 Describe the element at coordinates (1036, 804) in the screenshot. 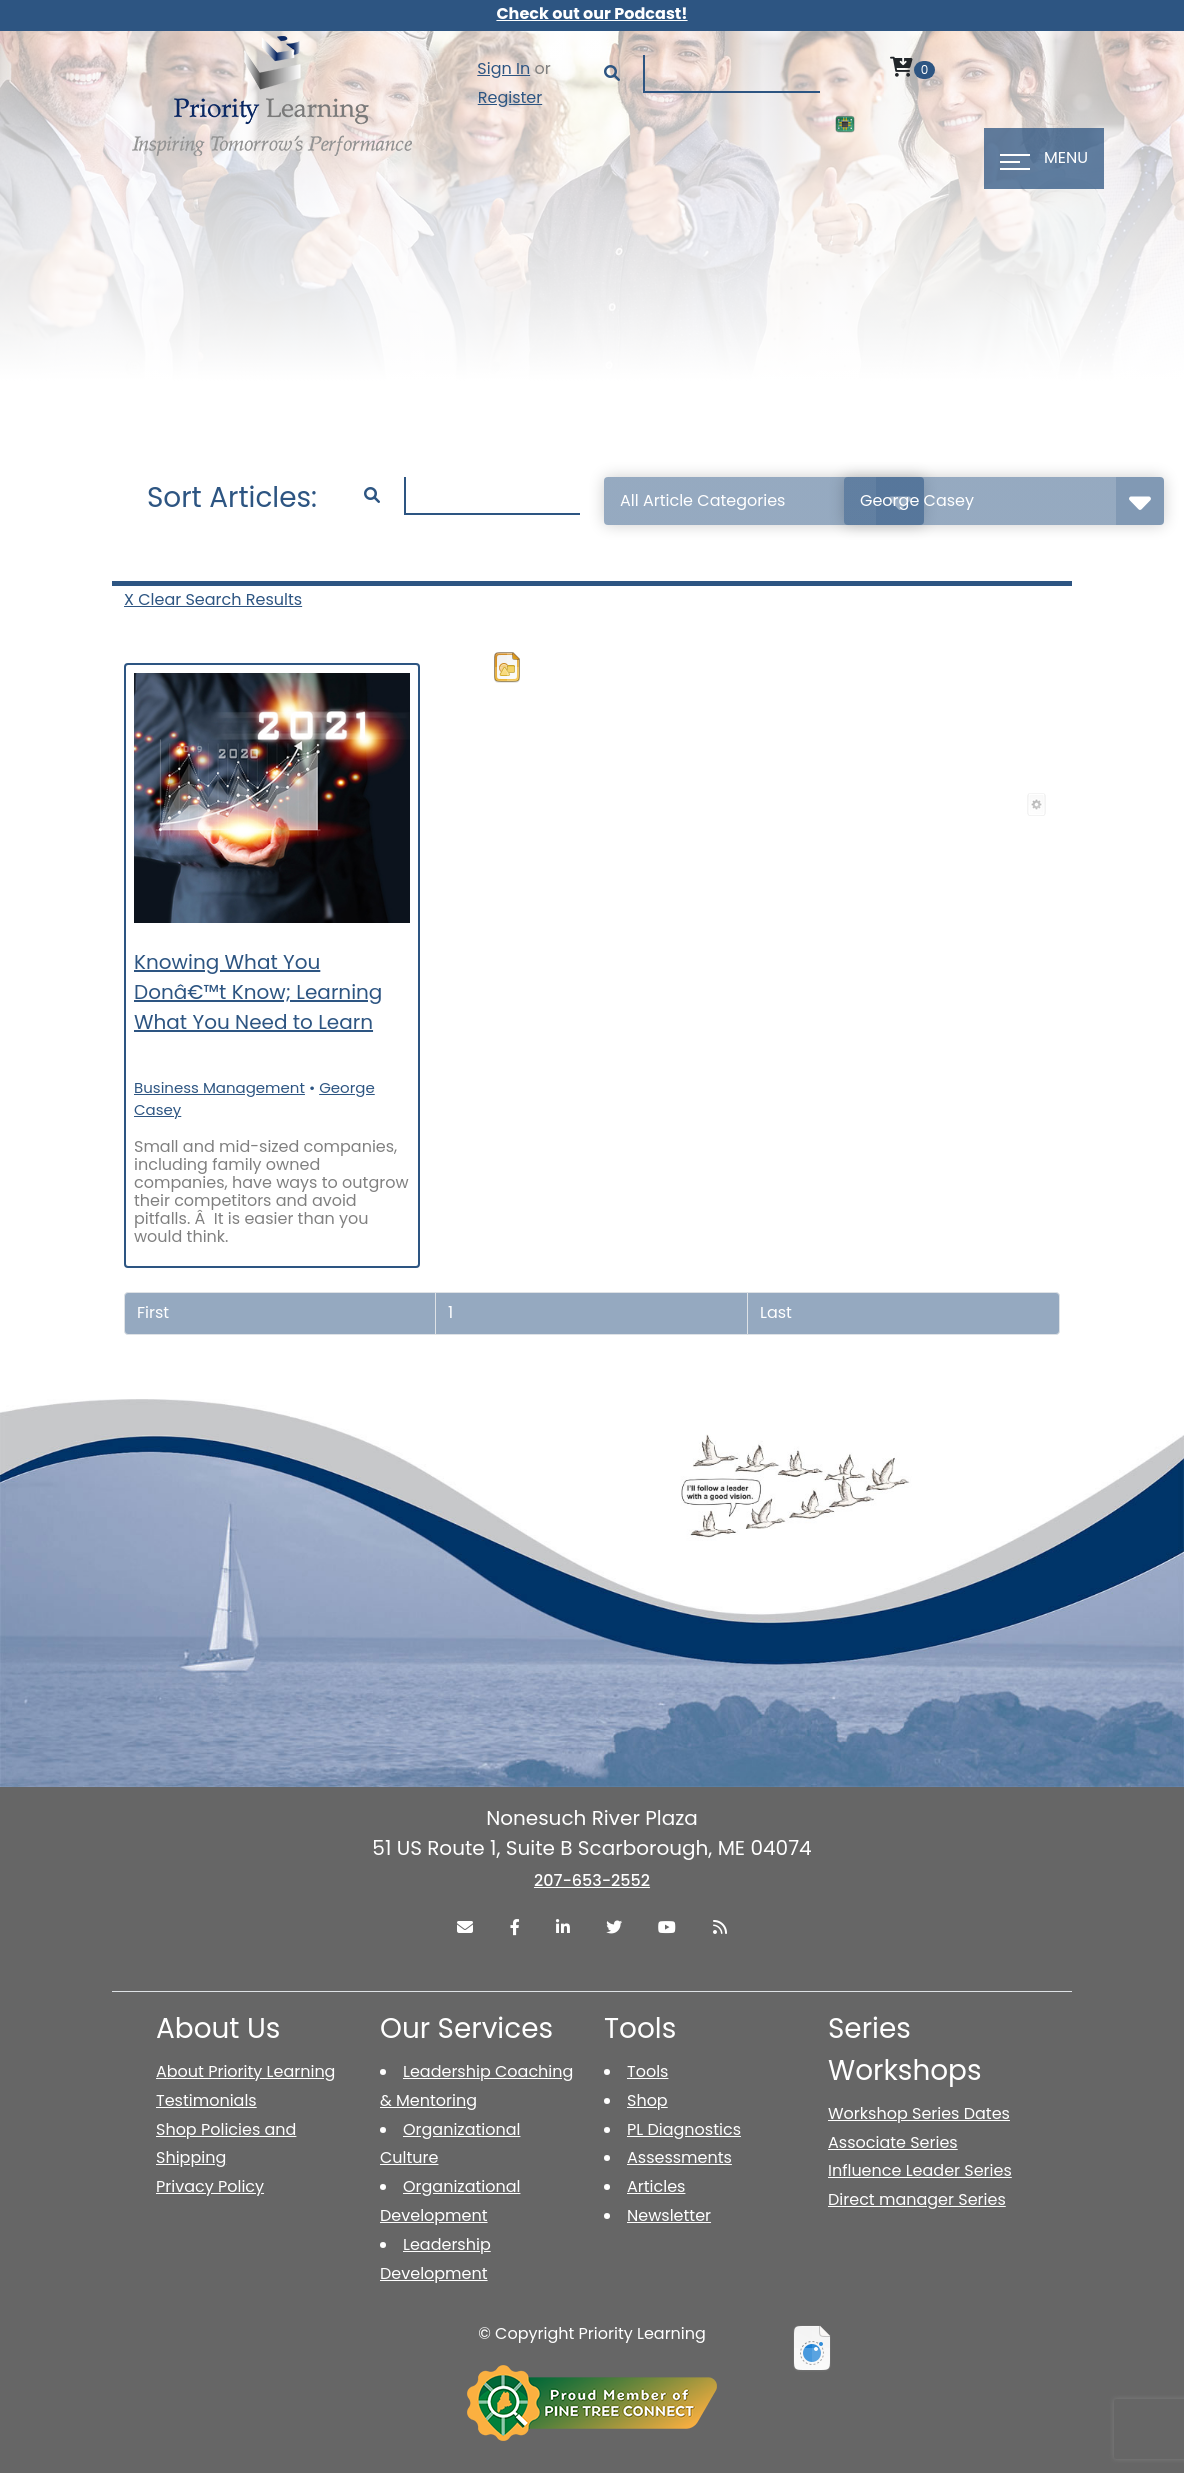

I see `a desktop application shortcut file` at that location.